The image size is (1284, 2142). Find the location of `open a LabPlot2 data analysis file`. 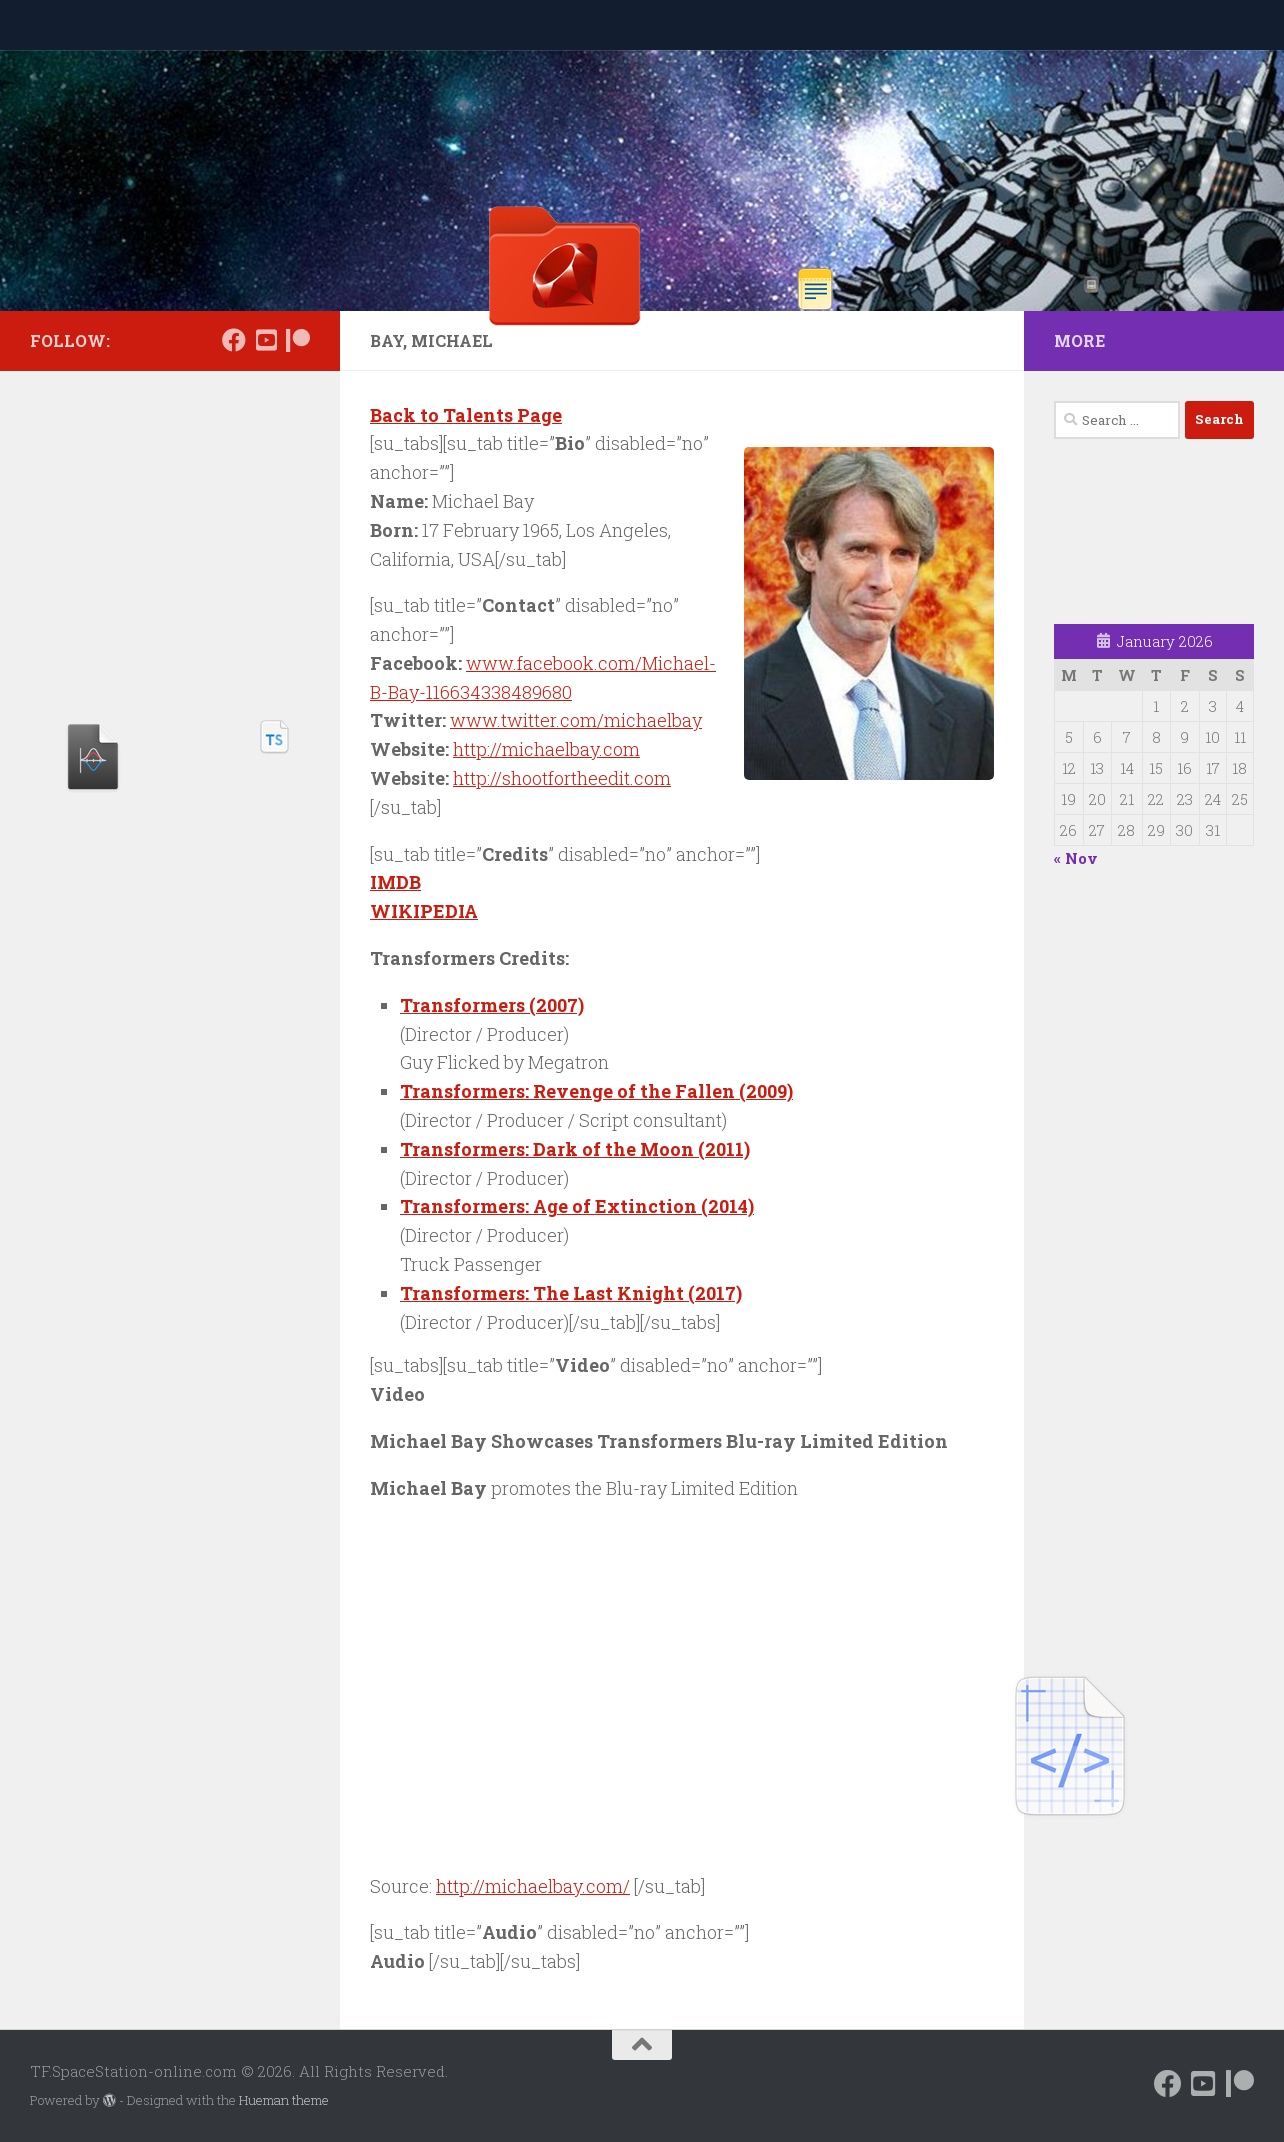

open a LabPlot2 data analysis file is located at coordinates (93, 758).